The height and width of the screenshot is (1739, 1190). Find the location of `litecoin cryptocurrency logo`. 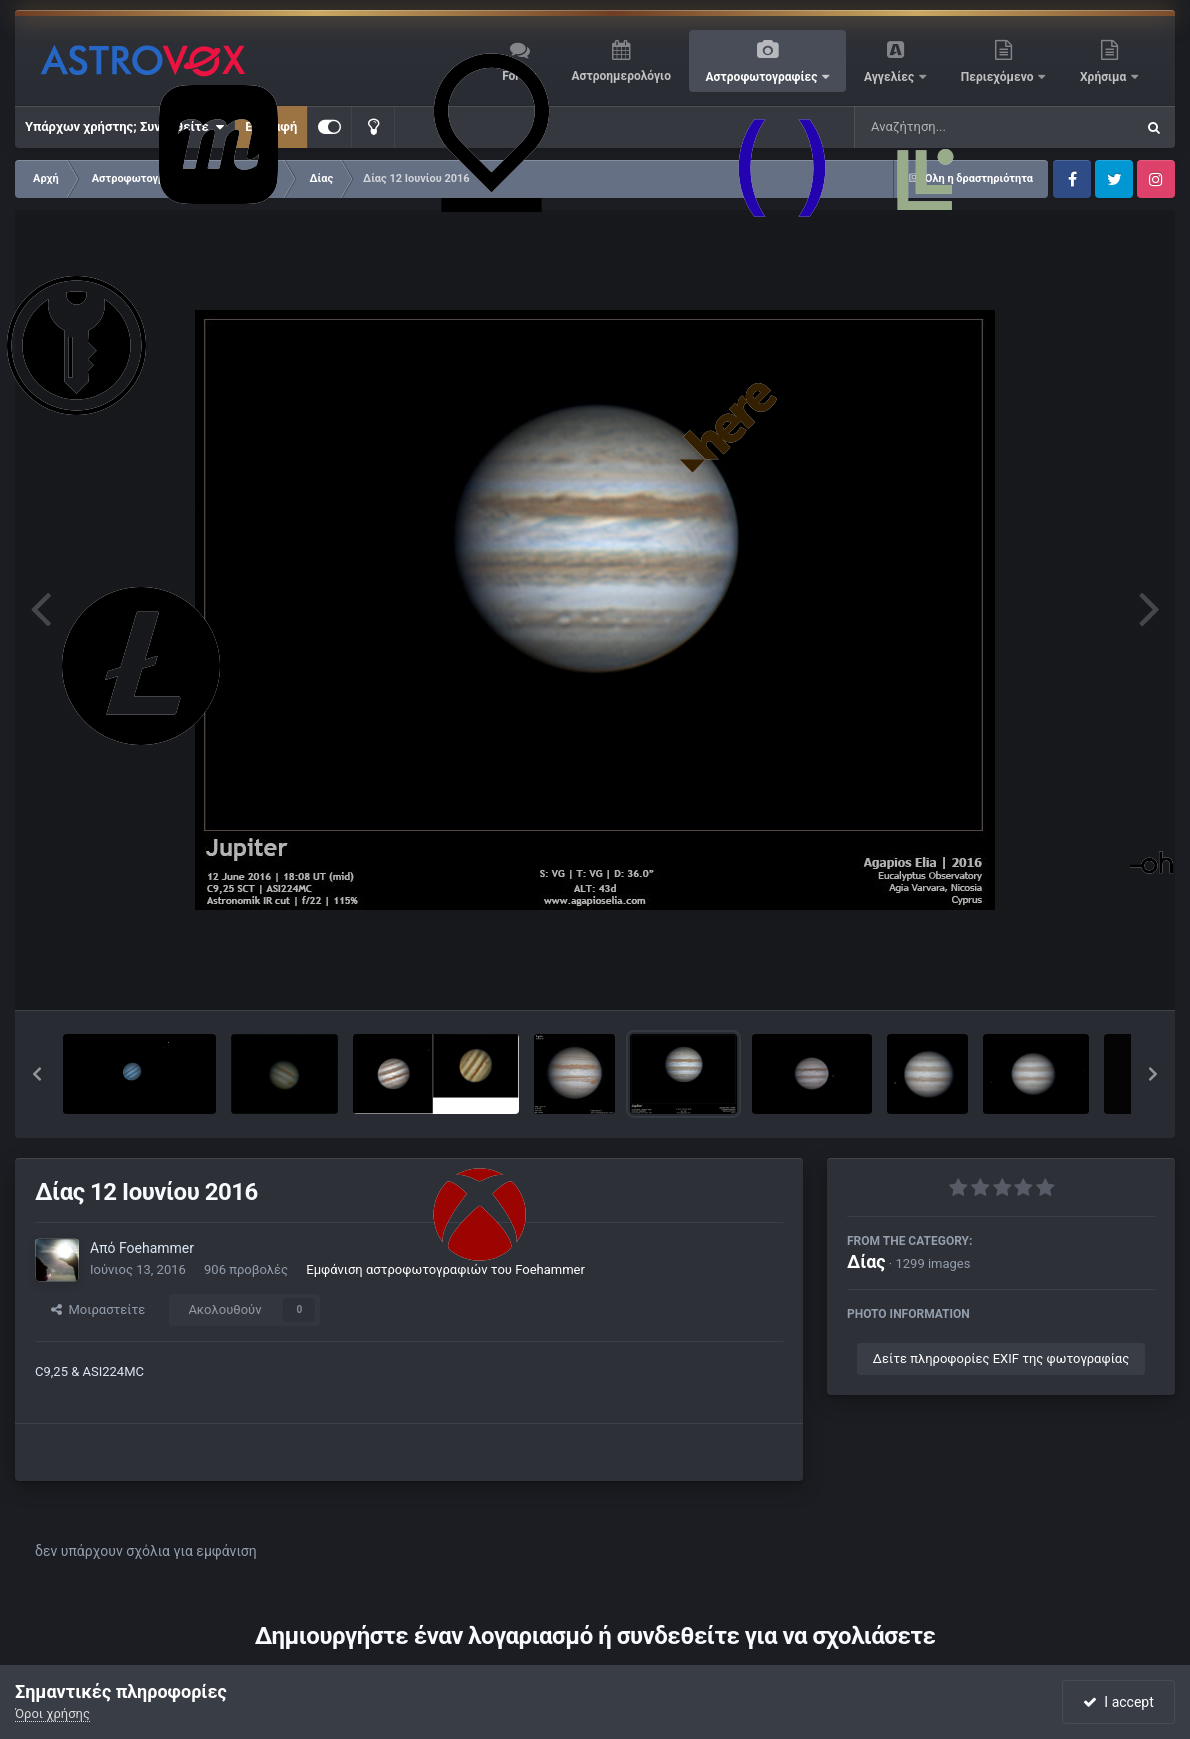

litecoin cryptocurrency logo is located at coordinates (141, 666).